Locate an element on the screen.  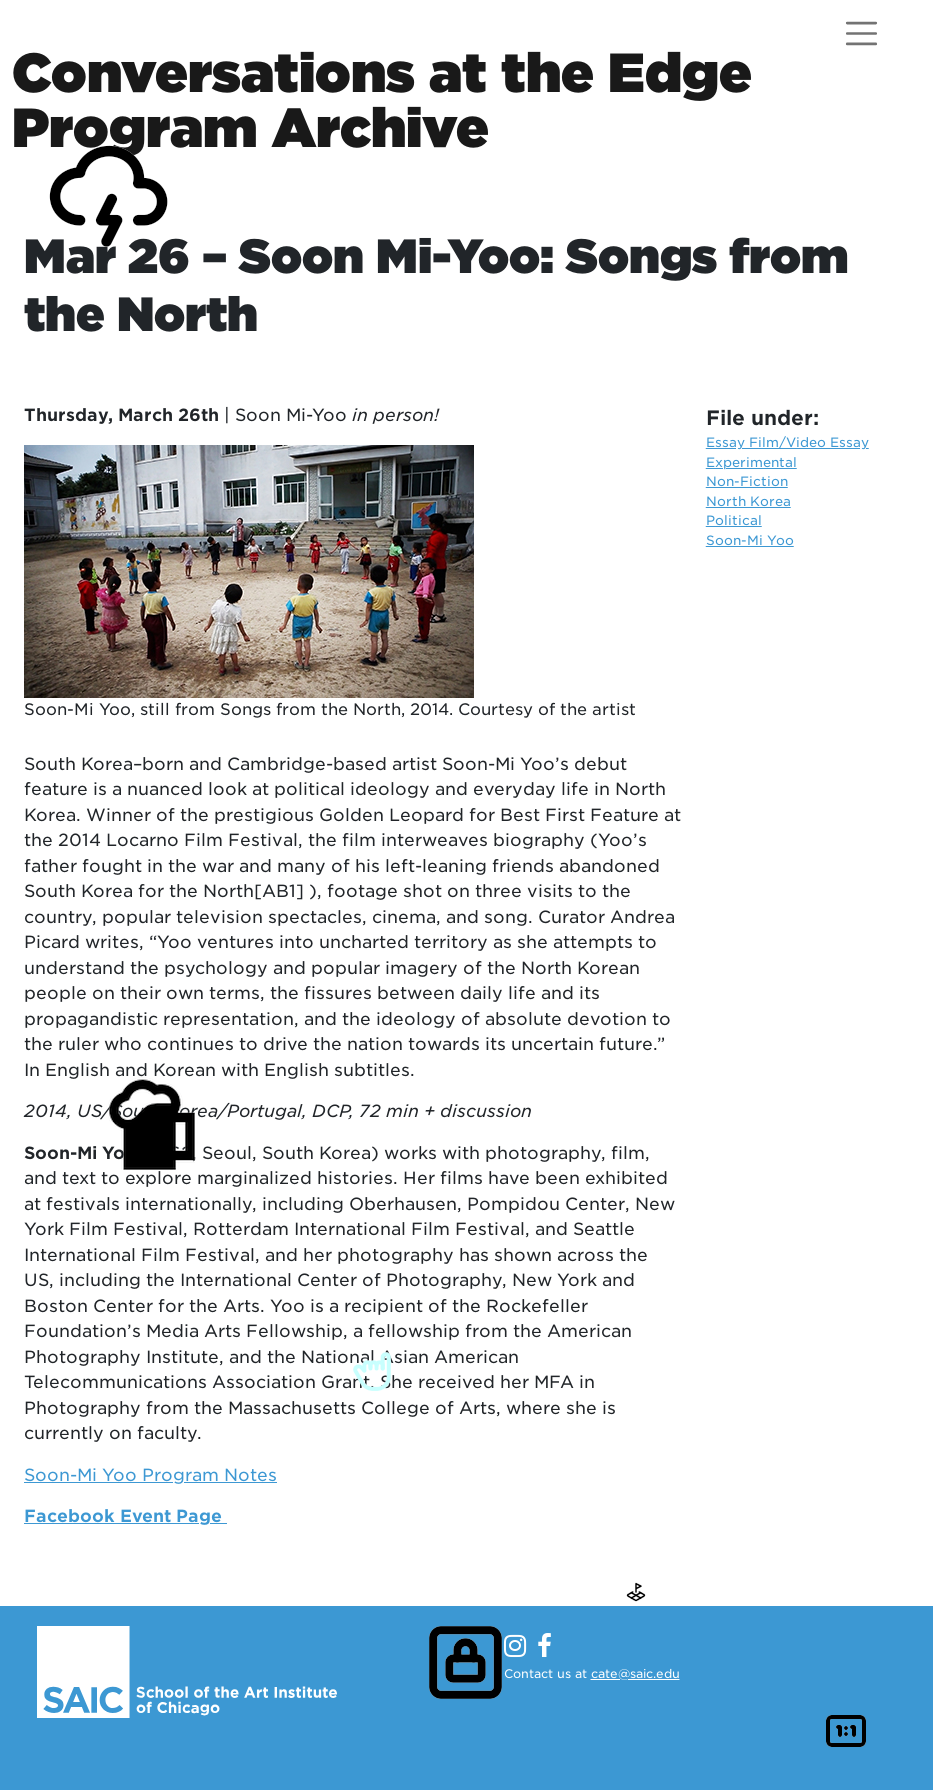
view land plot or parcel details is located at coordinates (636, 1592).